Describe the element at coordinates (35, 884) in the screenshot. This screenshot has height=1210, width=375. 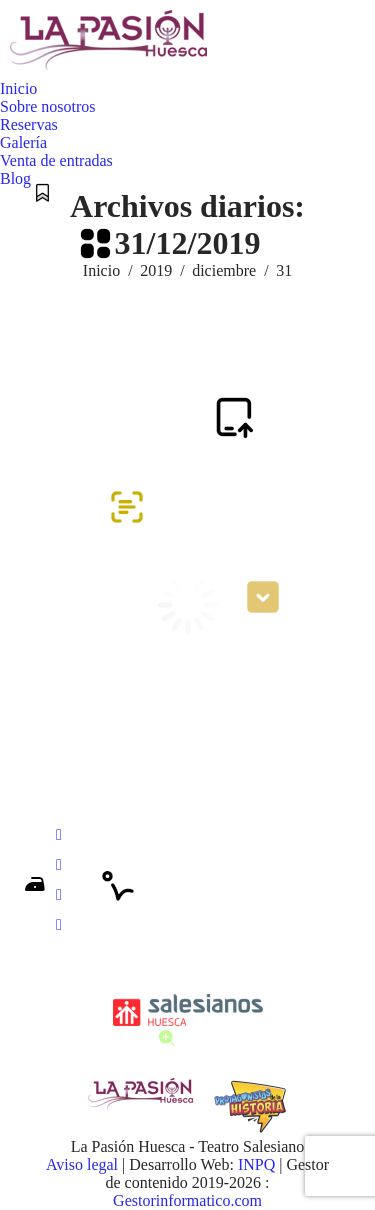
I see `indicates clothing requires ironing` at that location.